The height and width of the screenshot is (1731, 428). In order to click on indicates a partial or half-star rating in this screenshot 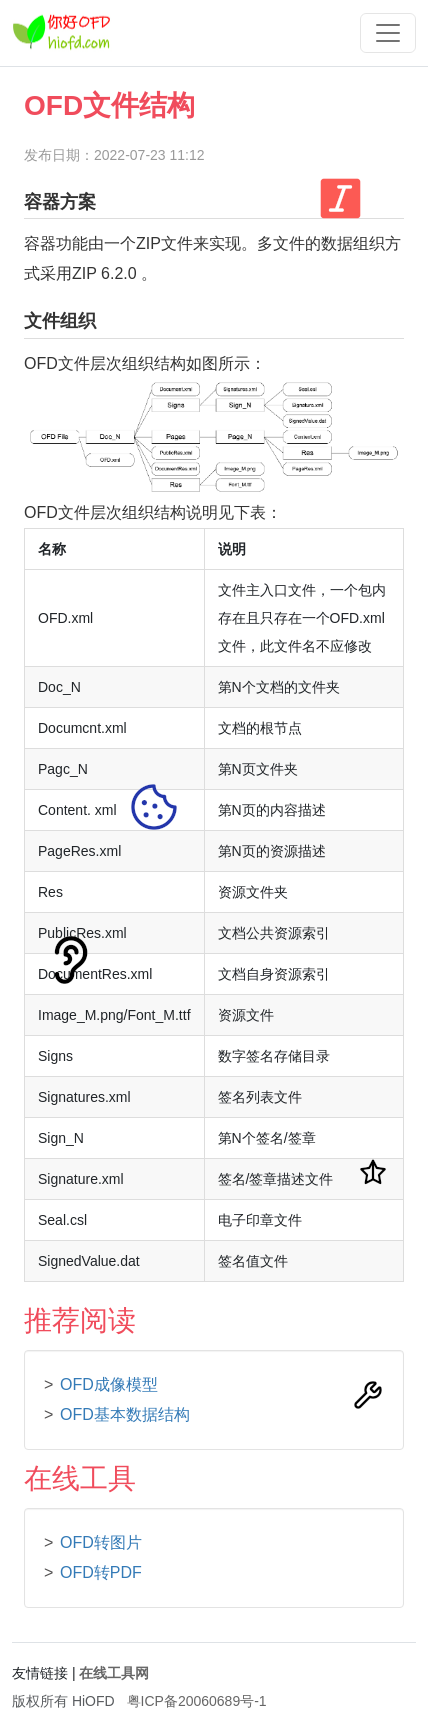, I will do `click(373, 1173)`.